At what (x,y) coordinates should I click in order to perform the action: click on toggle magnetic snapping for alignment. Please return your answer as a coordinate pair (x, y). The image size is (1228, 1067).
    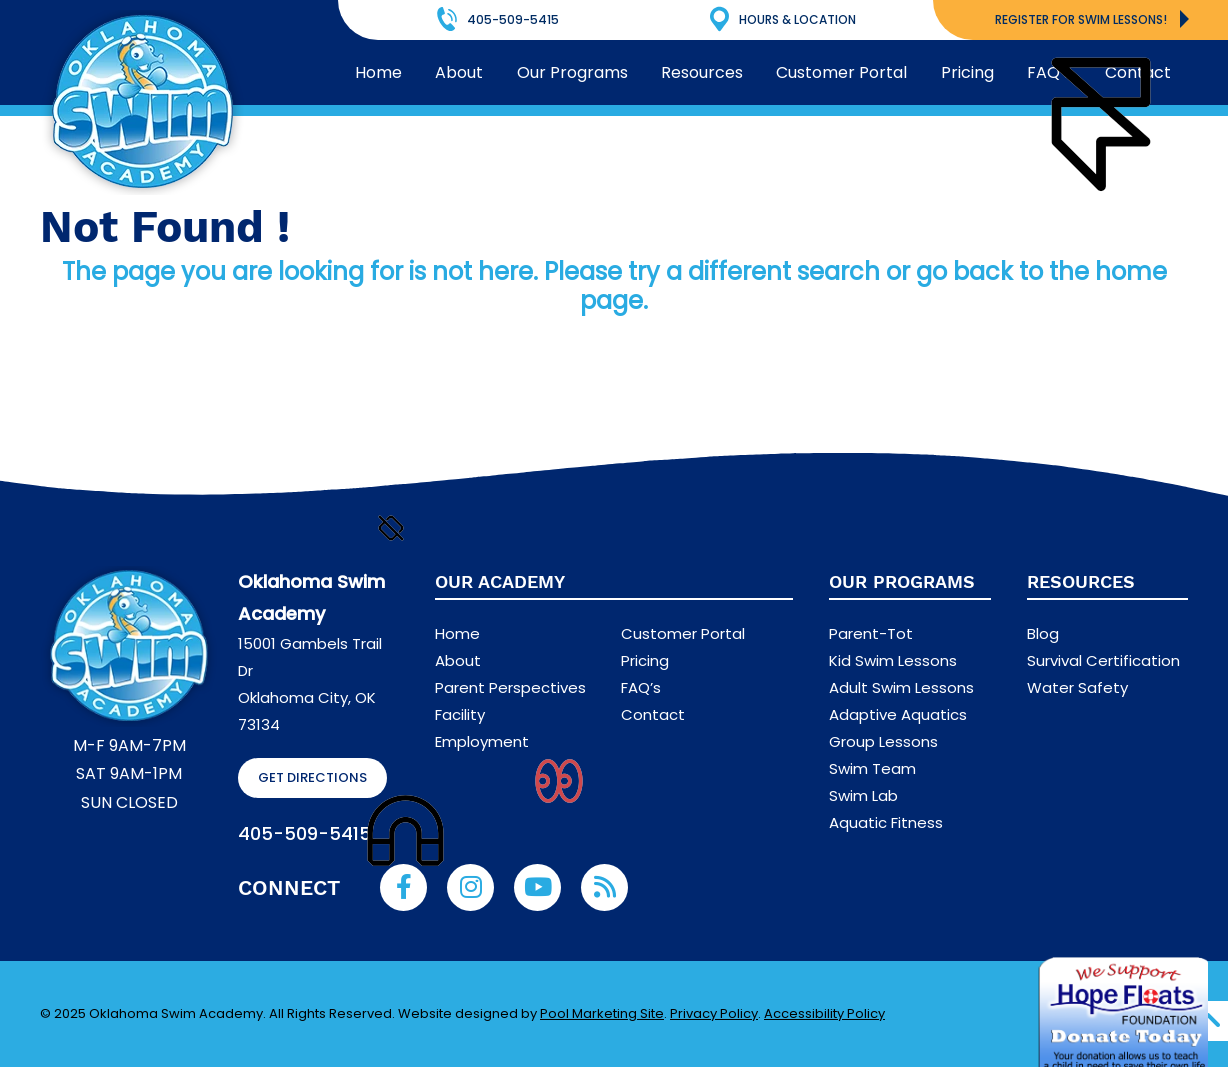
    Looking at the image, I should click on (405, 830).